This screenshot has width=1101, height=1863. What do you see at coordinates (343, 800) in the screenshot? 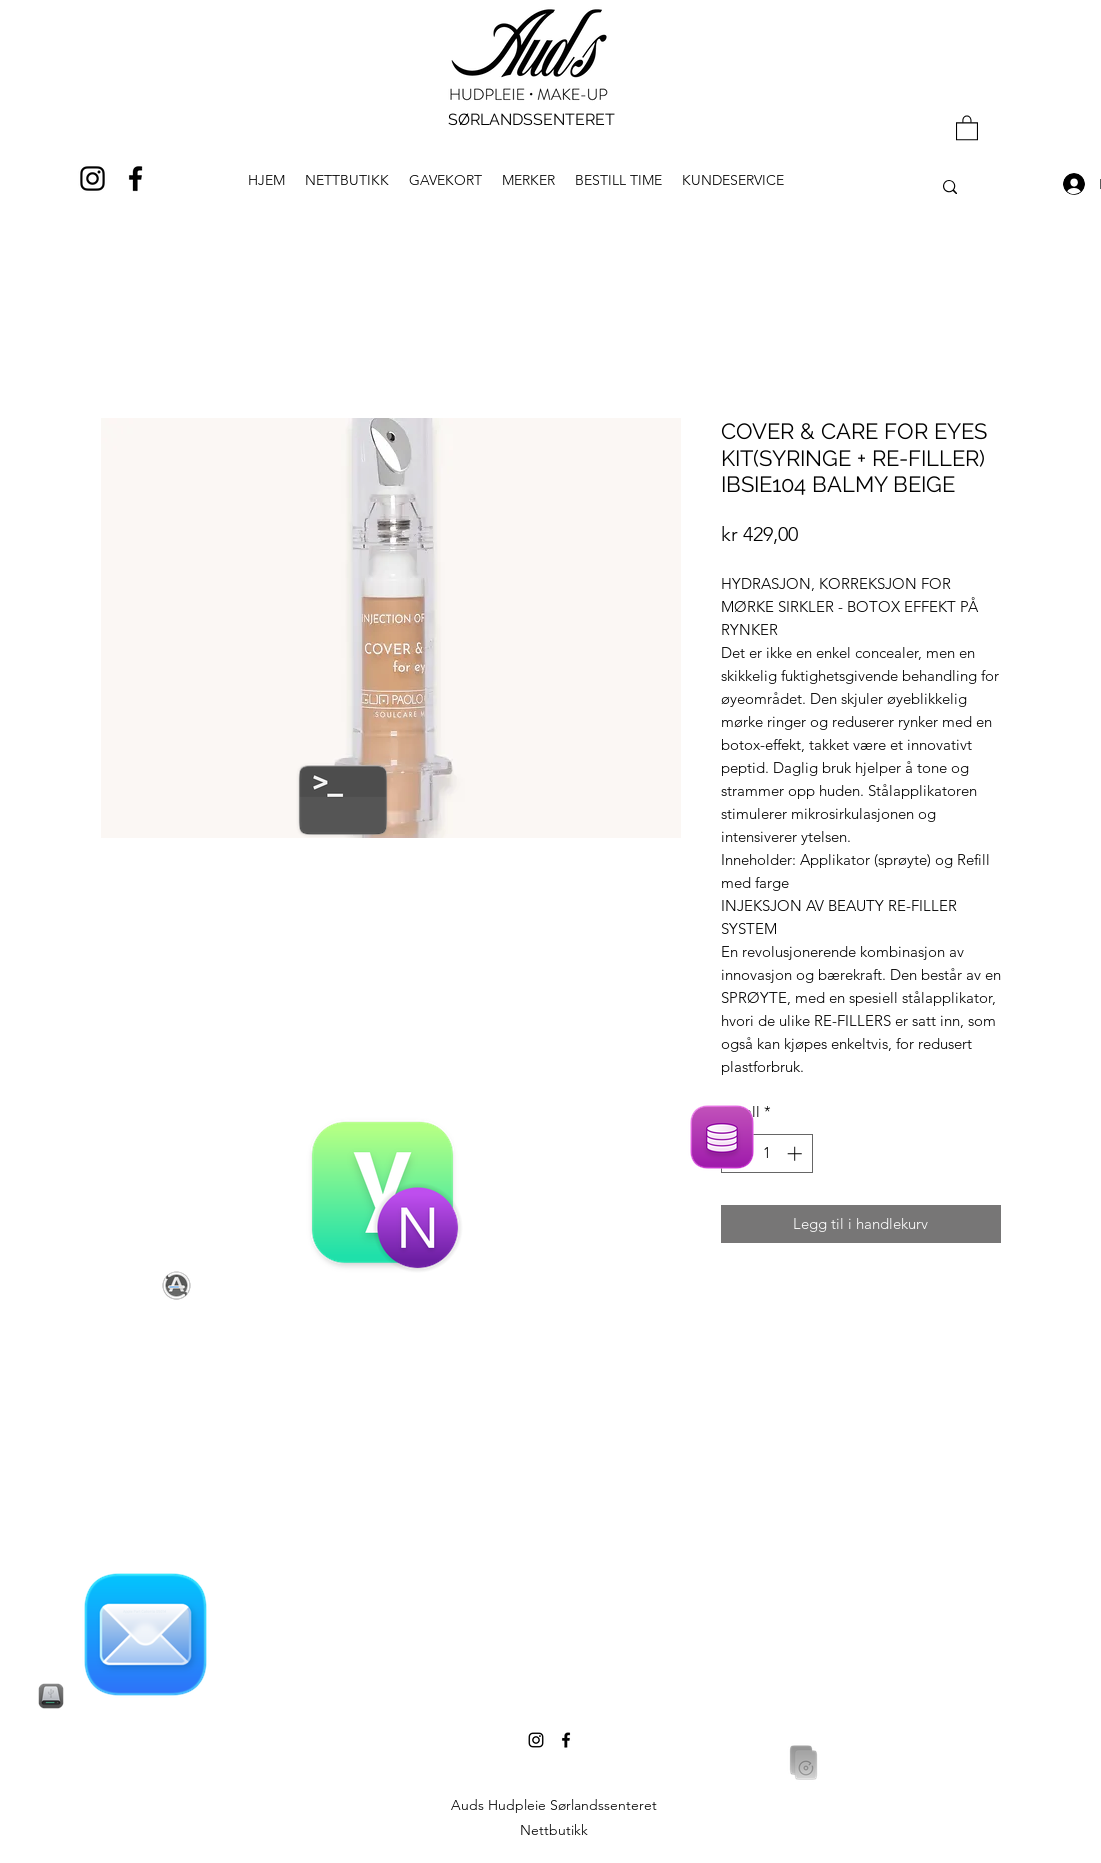
I see `open the terminal application` at bounding box center [343, 800].